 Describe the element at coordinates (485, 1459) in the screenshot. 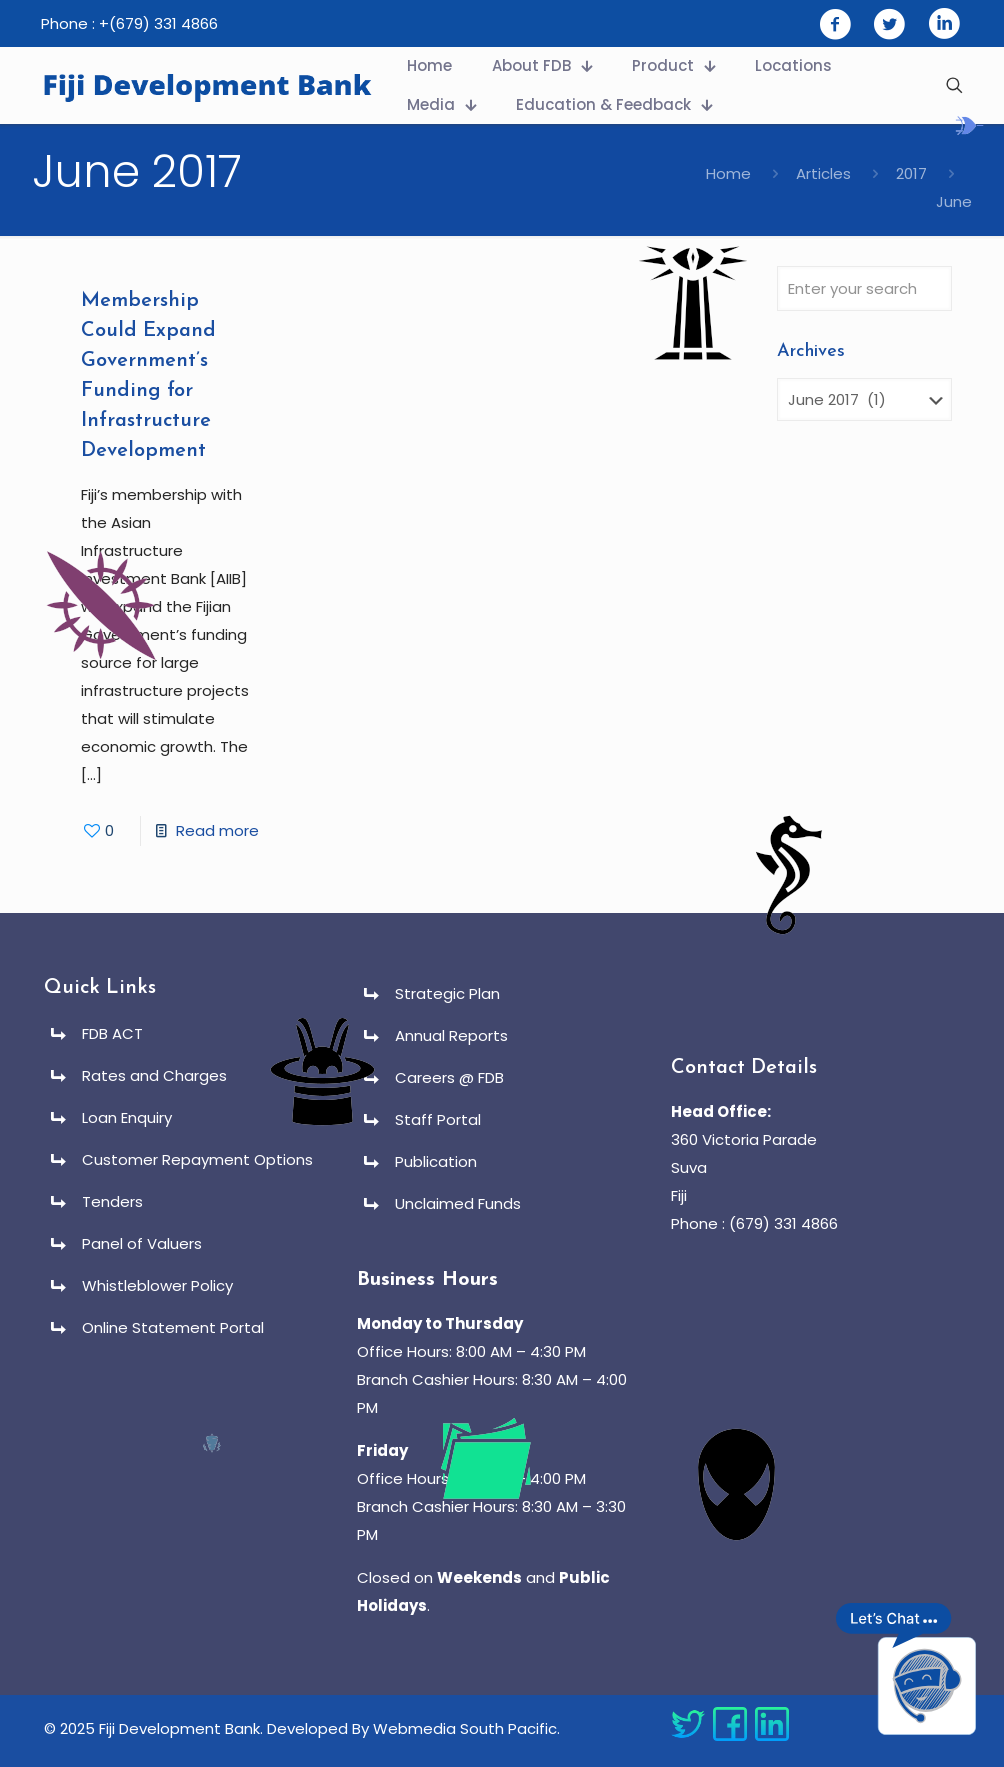

I see `folder containing multiple files or documents` at that location.